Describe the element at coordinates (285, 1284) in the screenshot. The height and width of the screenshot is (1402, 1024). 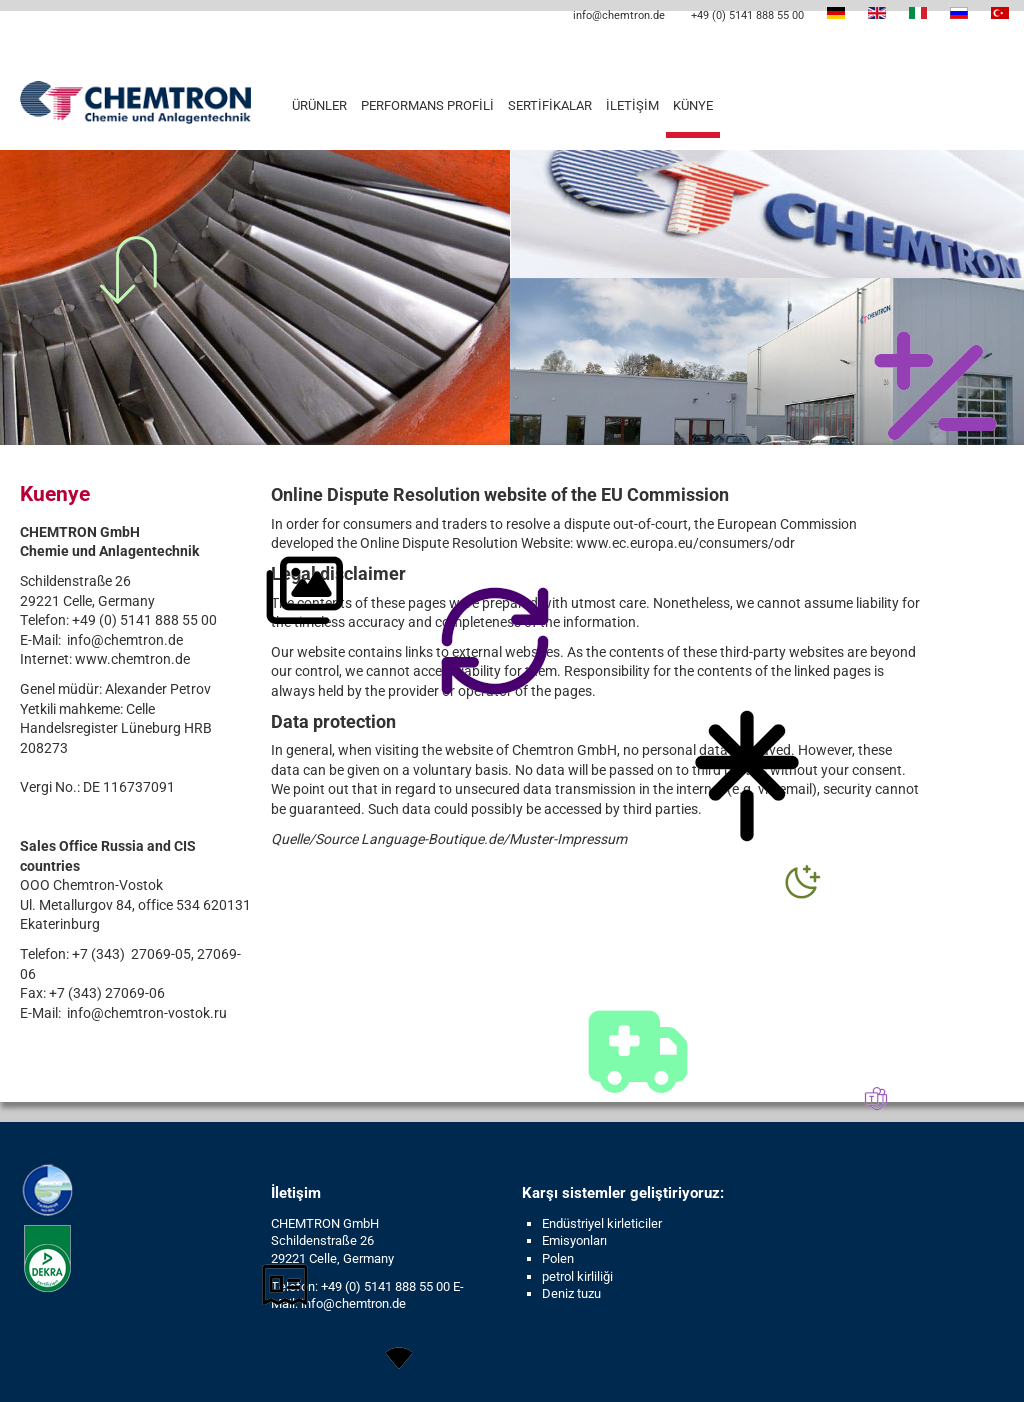
I see `view news or article clippings` at that location.